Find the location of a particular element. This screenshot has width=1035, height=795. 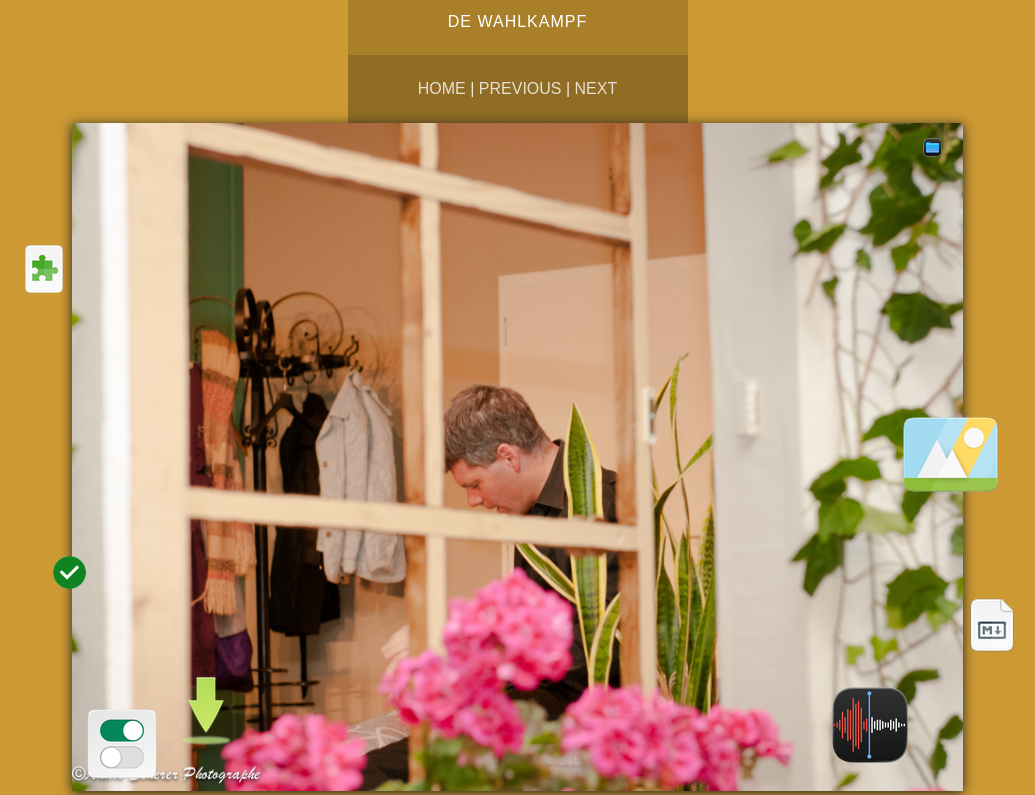

confirm or accept a calculation is located at coordinates (69, 572).